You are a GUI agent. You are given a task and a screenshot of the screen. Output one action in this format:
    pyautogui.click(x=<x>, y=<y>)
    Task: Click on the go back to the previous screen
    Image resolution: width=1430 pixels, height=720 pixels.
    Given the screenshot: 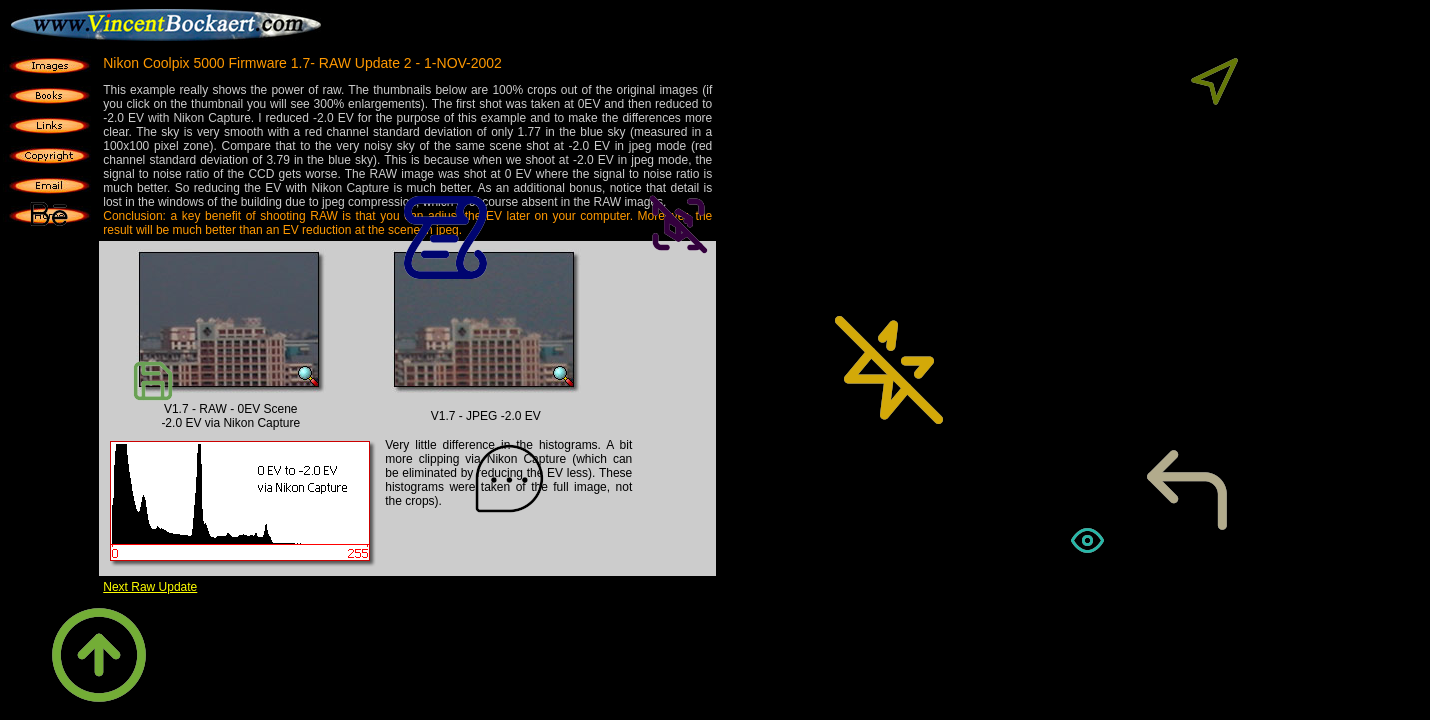 What is the action you would take?
    pyautogui.click(x=1187, y=490)
    